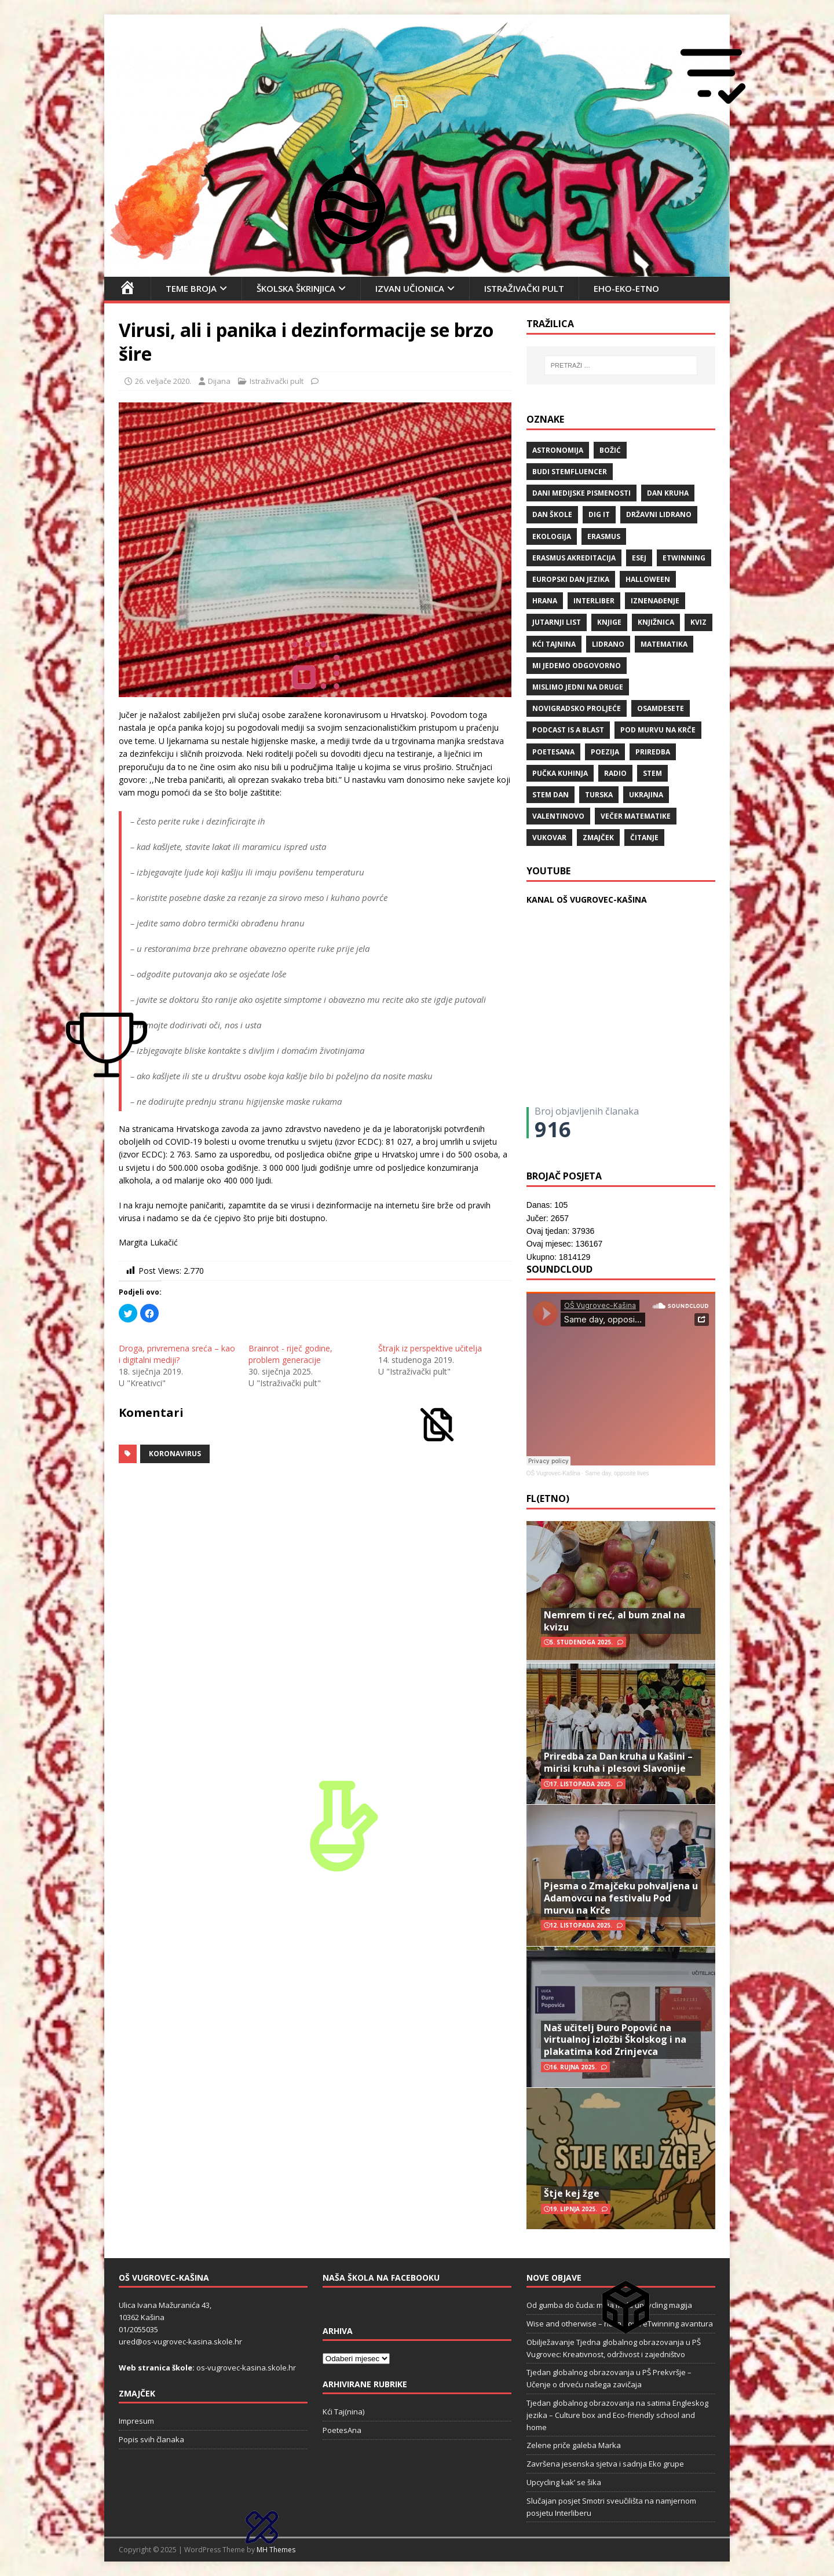 The height and width of the screenshot is (2576, 834). I want to click on holiday or seasonal decoration indicator, so click(349, 204).